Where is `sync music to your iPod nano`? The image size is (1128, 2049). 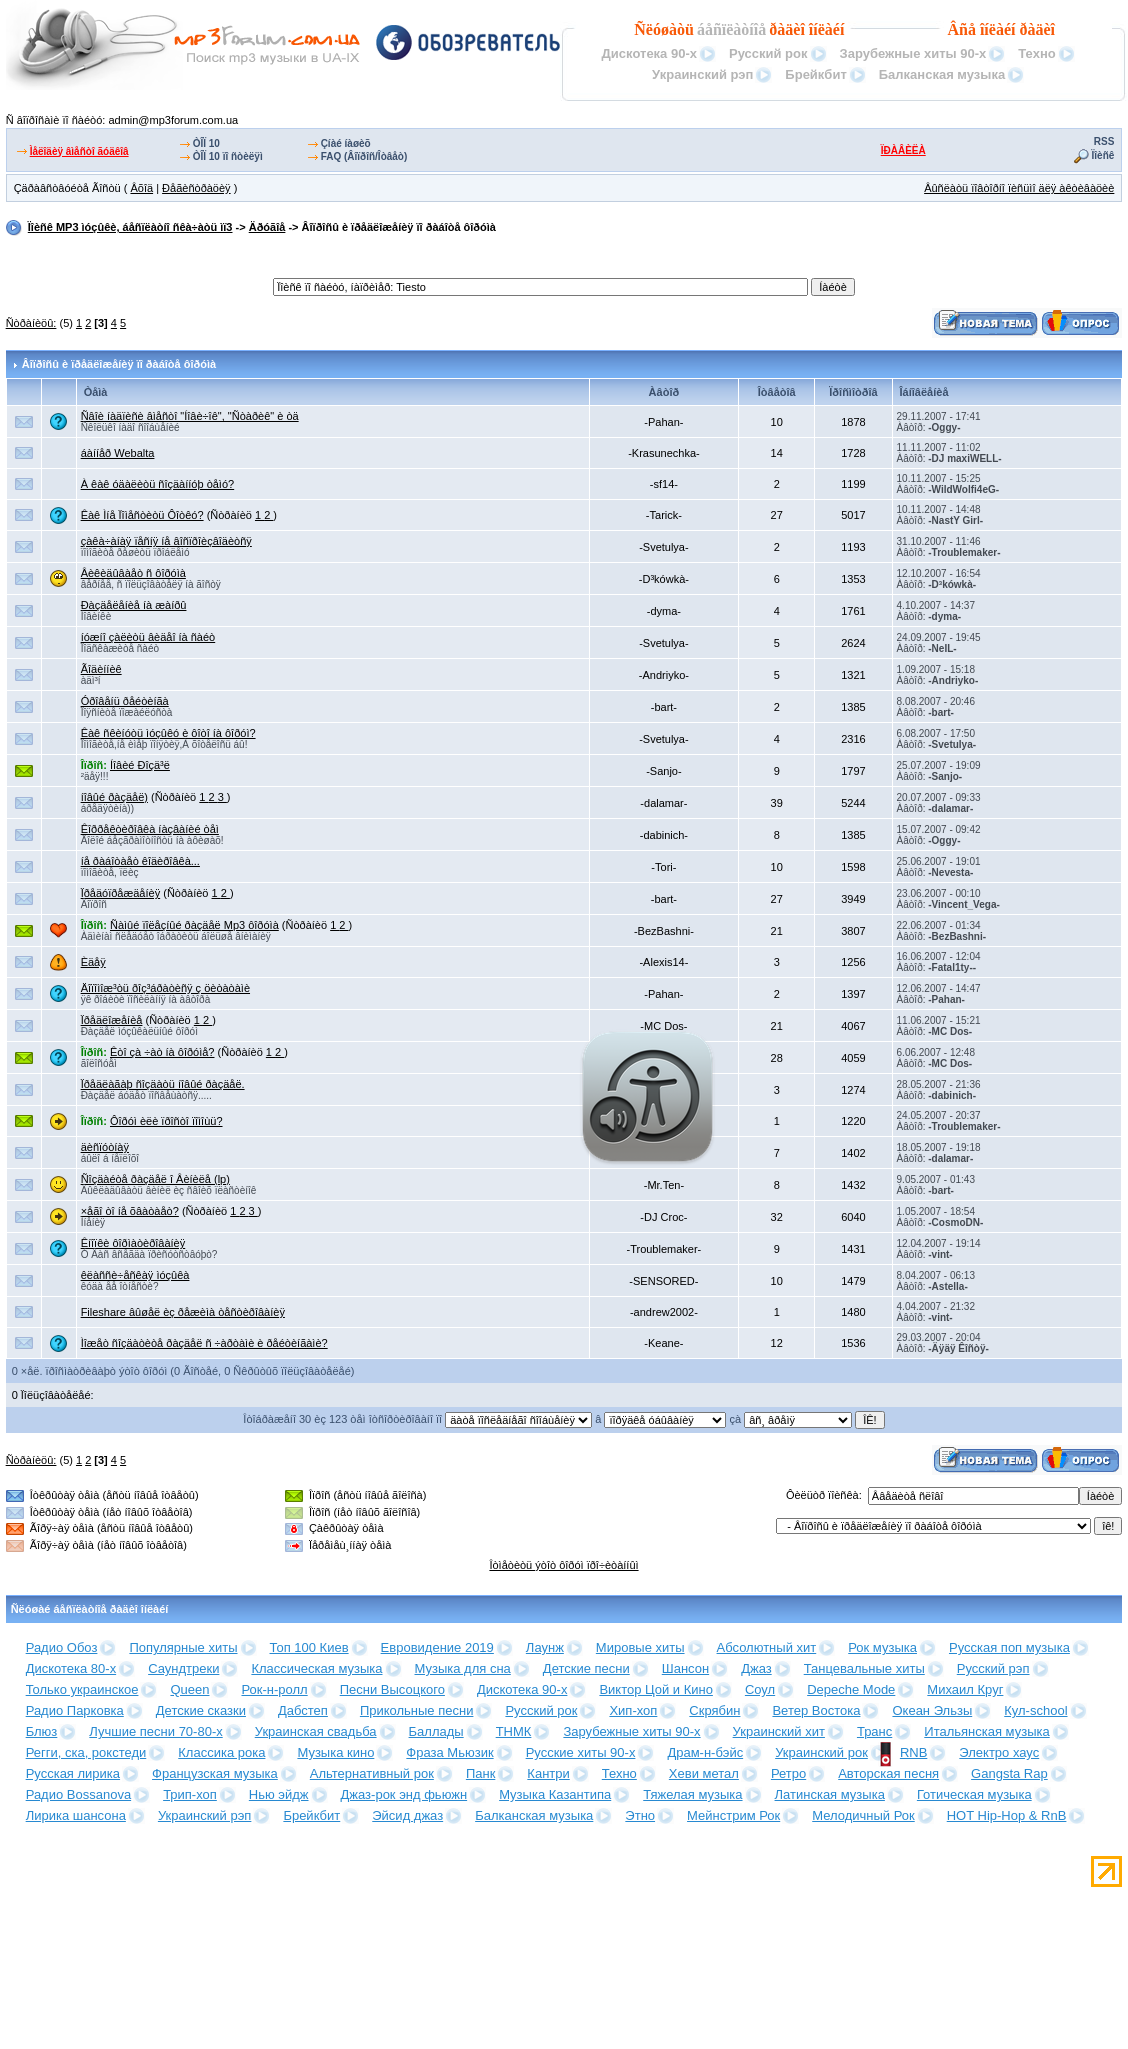 sync music to your iPod nano is located at coordinates (885, 1754).